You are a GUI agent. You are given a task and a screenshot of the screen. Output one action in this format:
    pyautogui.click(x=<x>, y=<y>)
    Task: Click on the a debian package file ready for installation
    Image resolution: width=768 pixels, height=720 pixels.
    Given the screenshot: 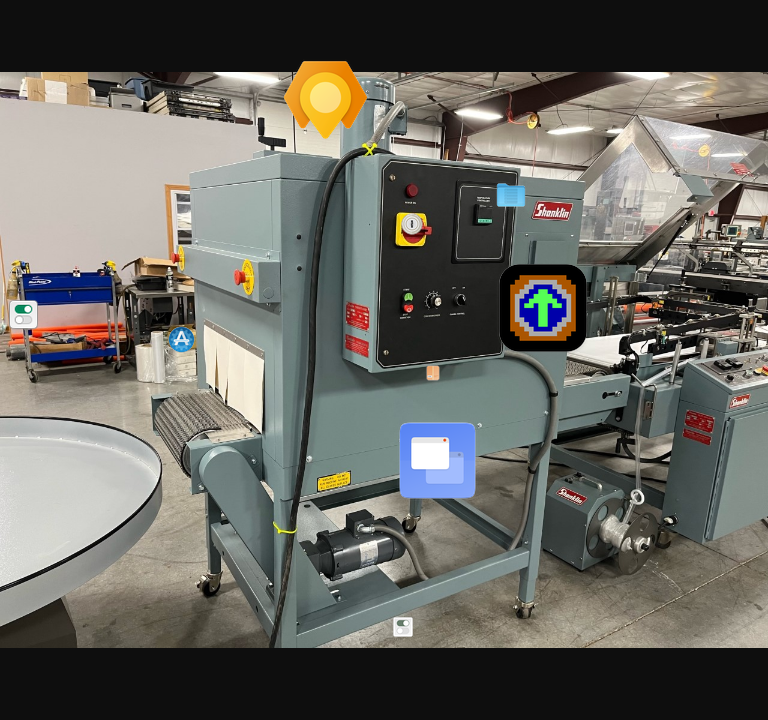 What is the action you would take?
    pyautogui.click(x=433, y=373)
    